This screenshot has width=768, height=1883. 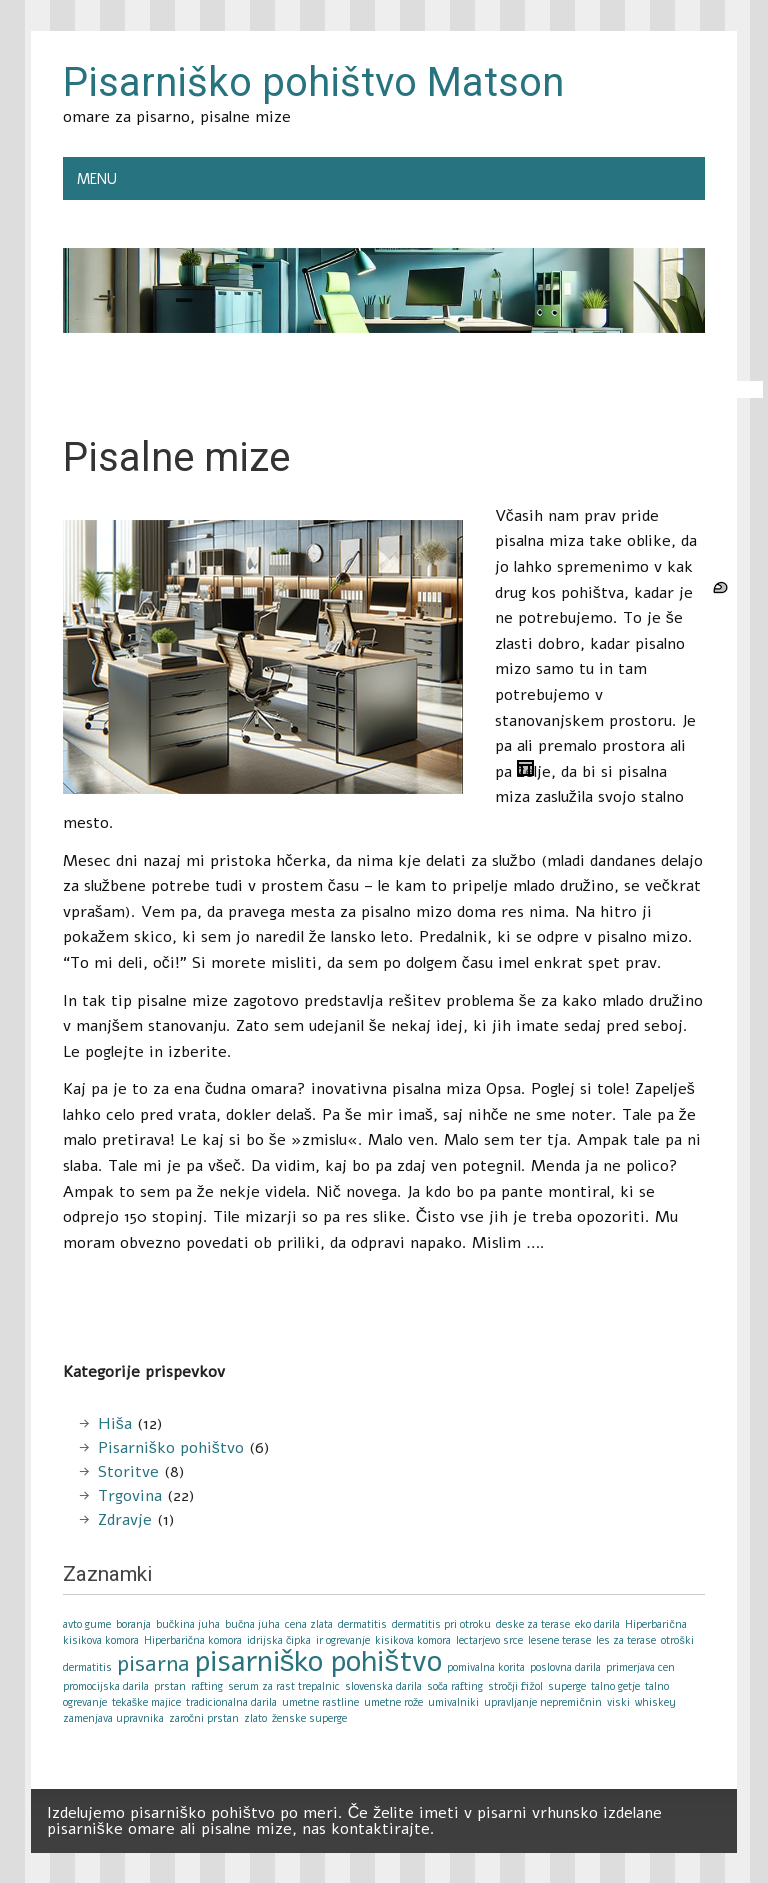 What do you see at coordinates (720, 587) in the screenshot?
I see `access motorsports or racing content` at bounding box center [720, 587].